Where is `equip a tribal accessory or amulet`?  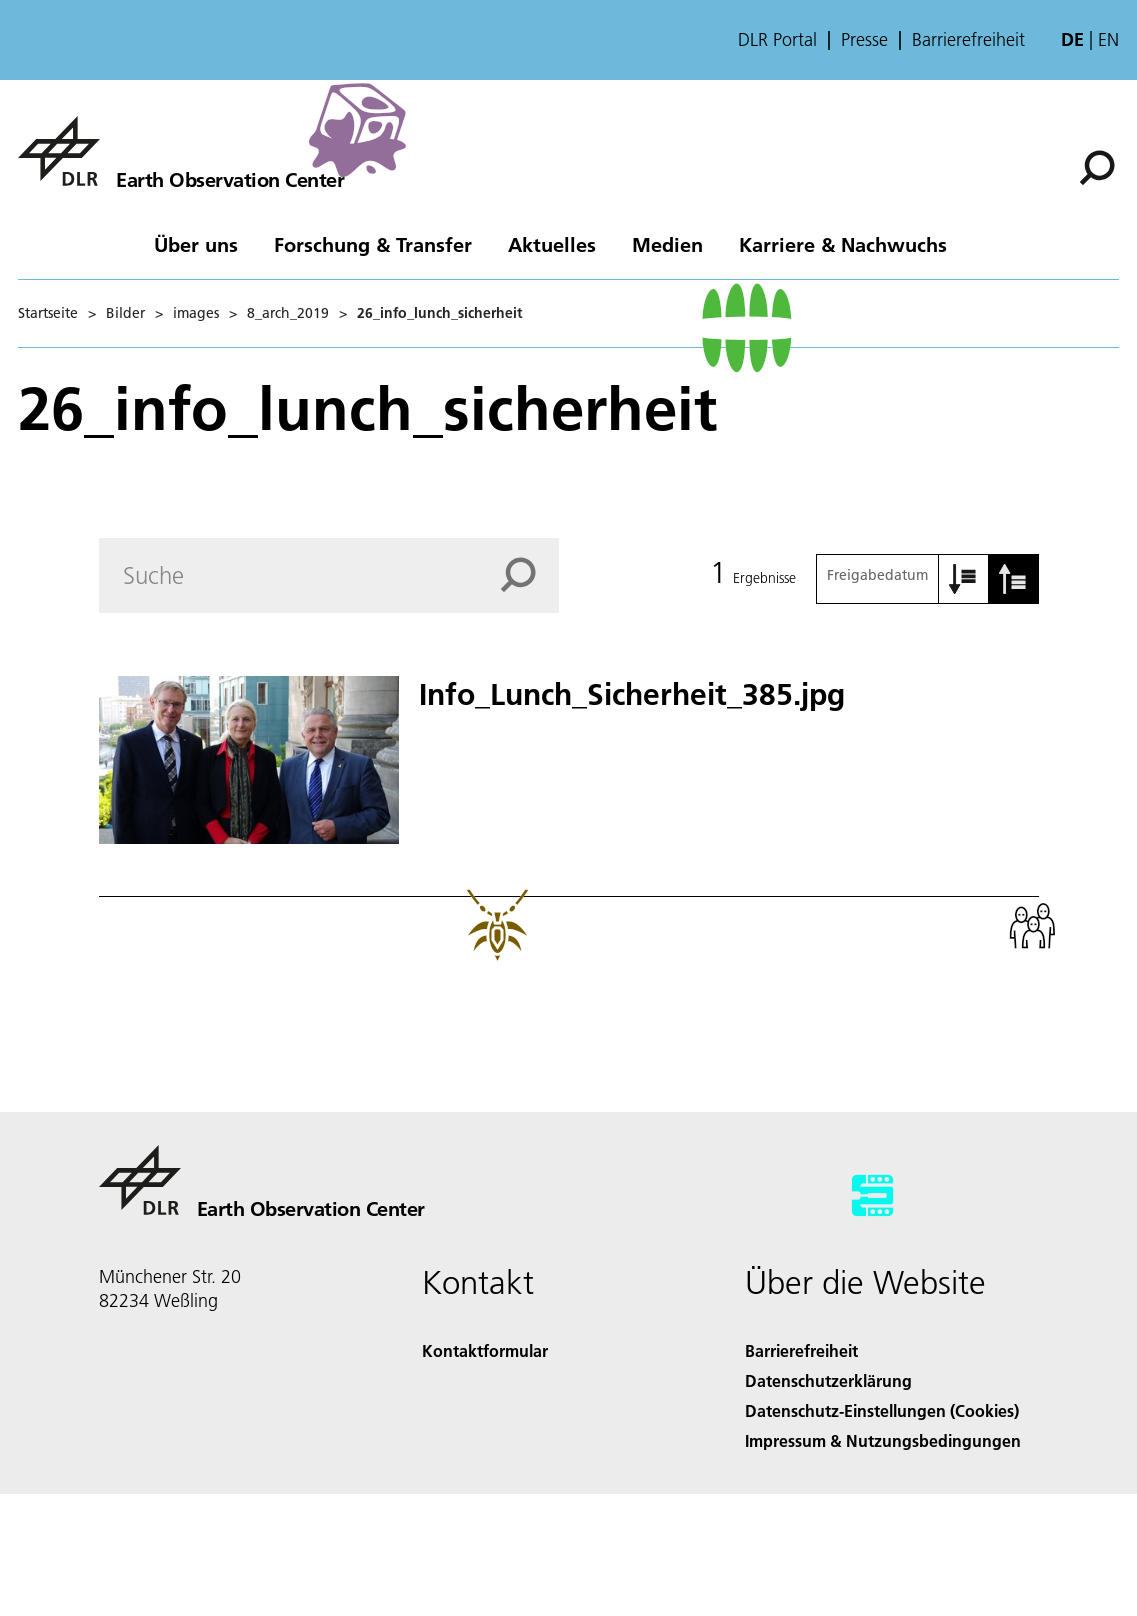 equip a tribal accessory or amulet is located at coordinates (497, 925).